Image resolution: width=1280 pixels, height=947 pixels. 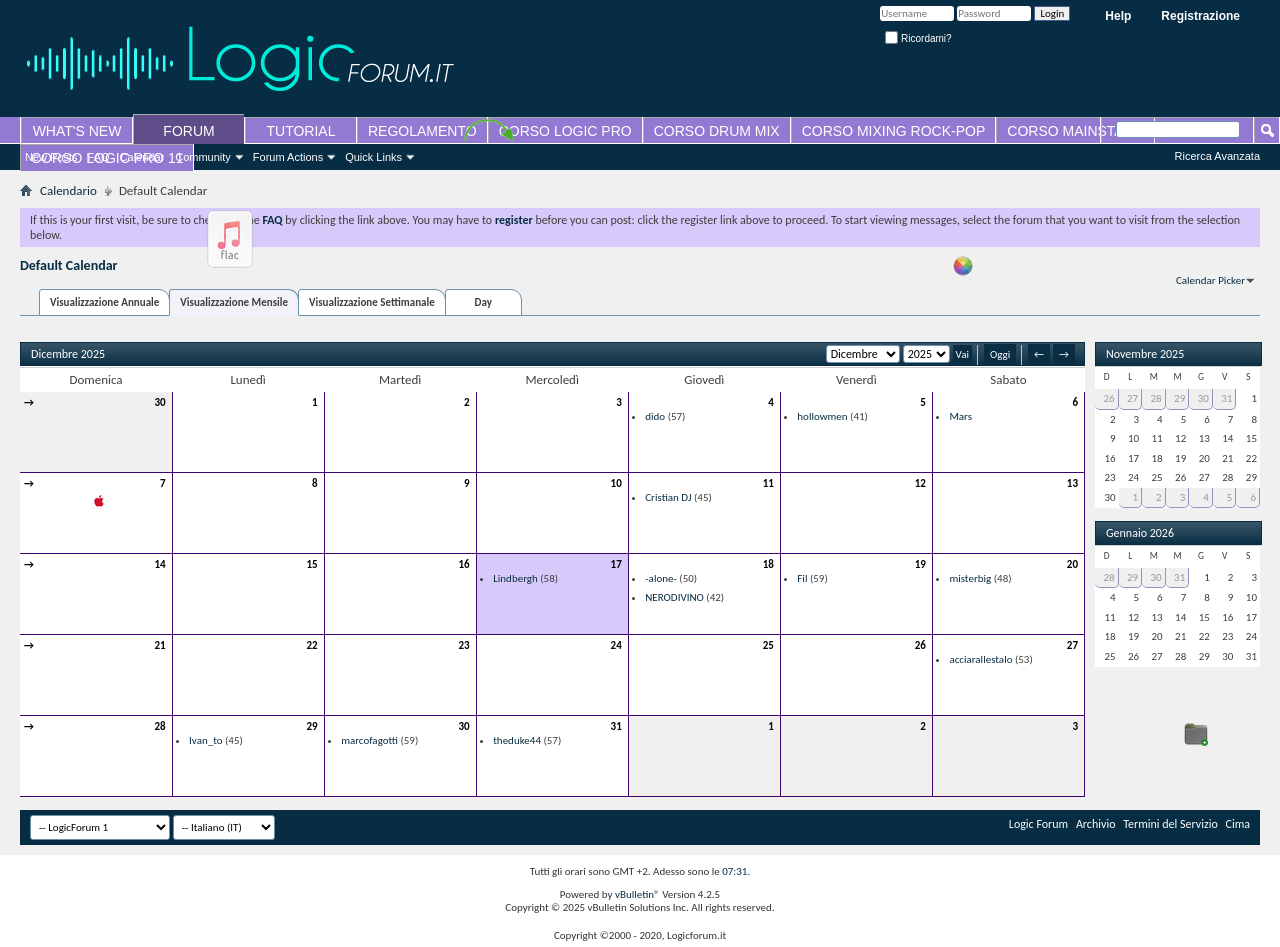 What do you see at coordinates (1196, 734) in the screenshot?
I see `create a new folder` at bounding box center [1196, 734].